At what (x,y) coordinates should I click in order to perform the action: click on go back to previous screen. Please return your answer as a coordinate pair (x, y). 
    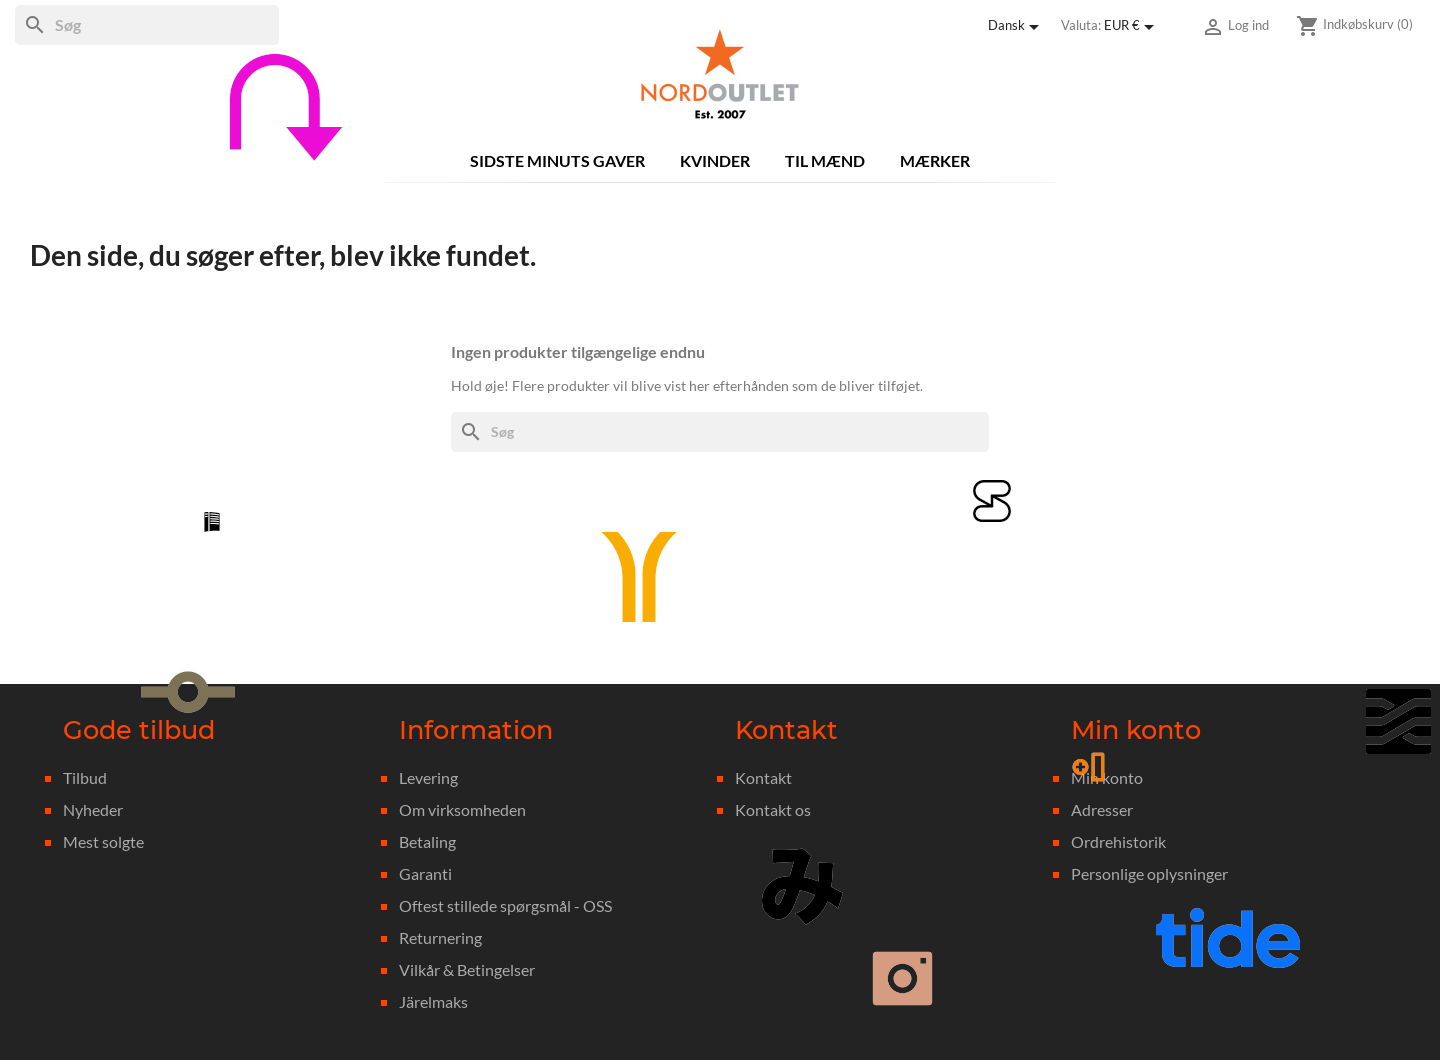
    Looking at the image, I should click on (280, 104).